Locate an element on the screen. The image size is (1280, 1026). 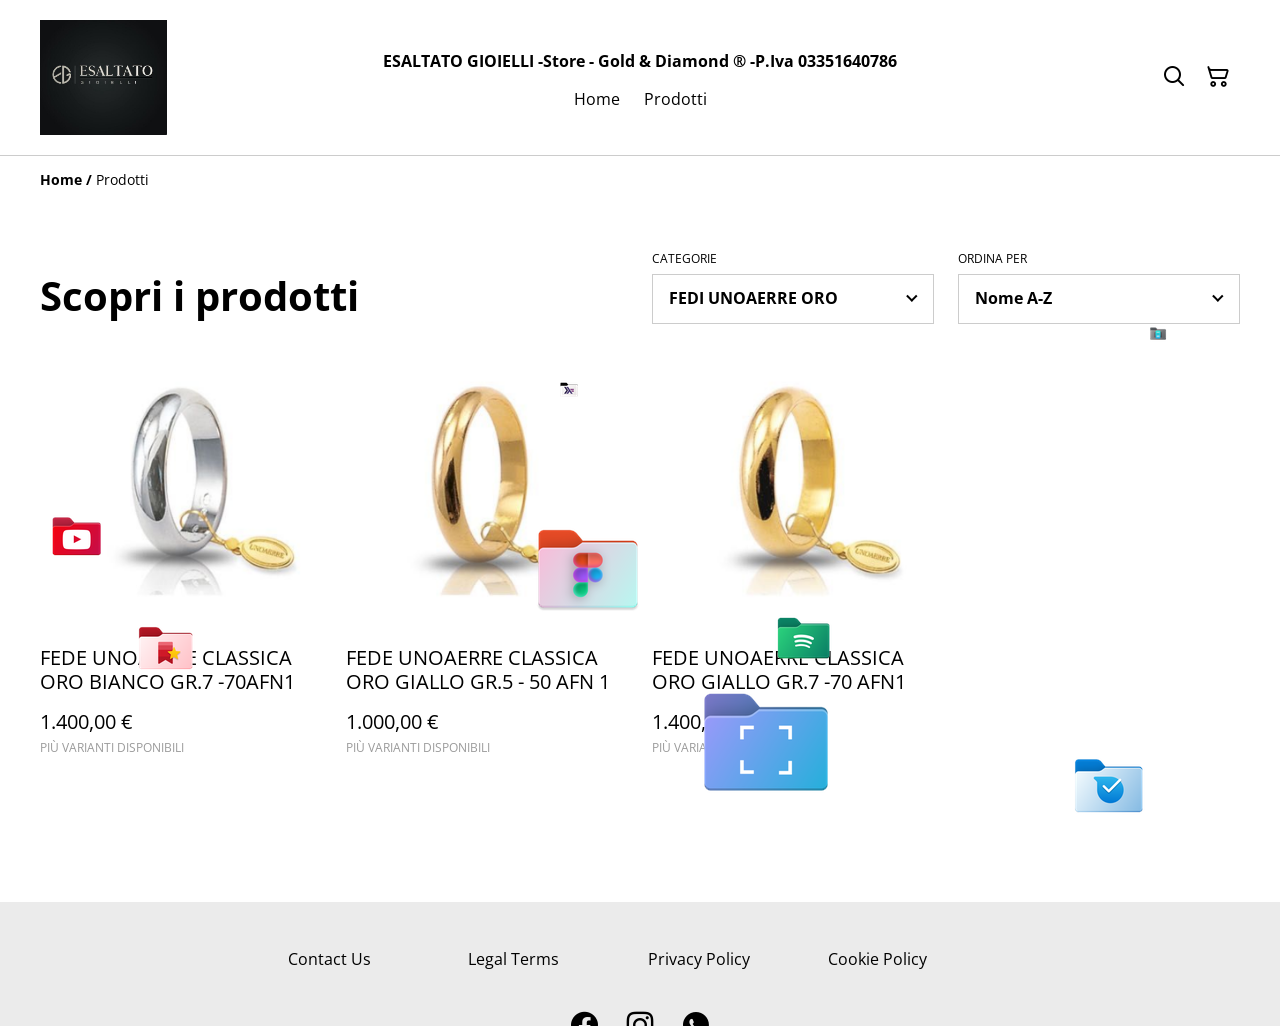
open microsoft kaizala files folder is located at coordinates (1108, 787).